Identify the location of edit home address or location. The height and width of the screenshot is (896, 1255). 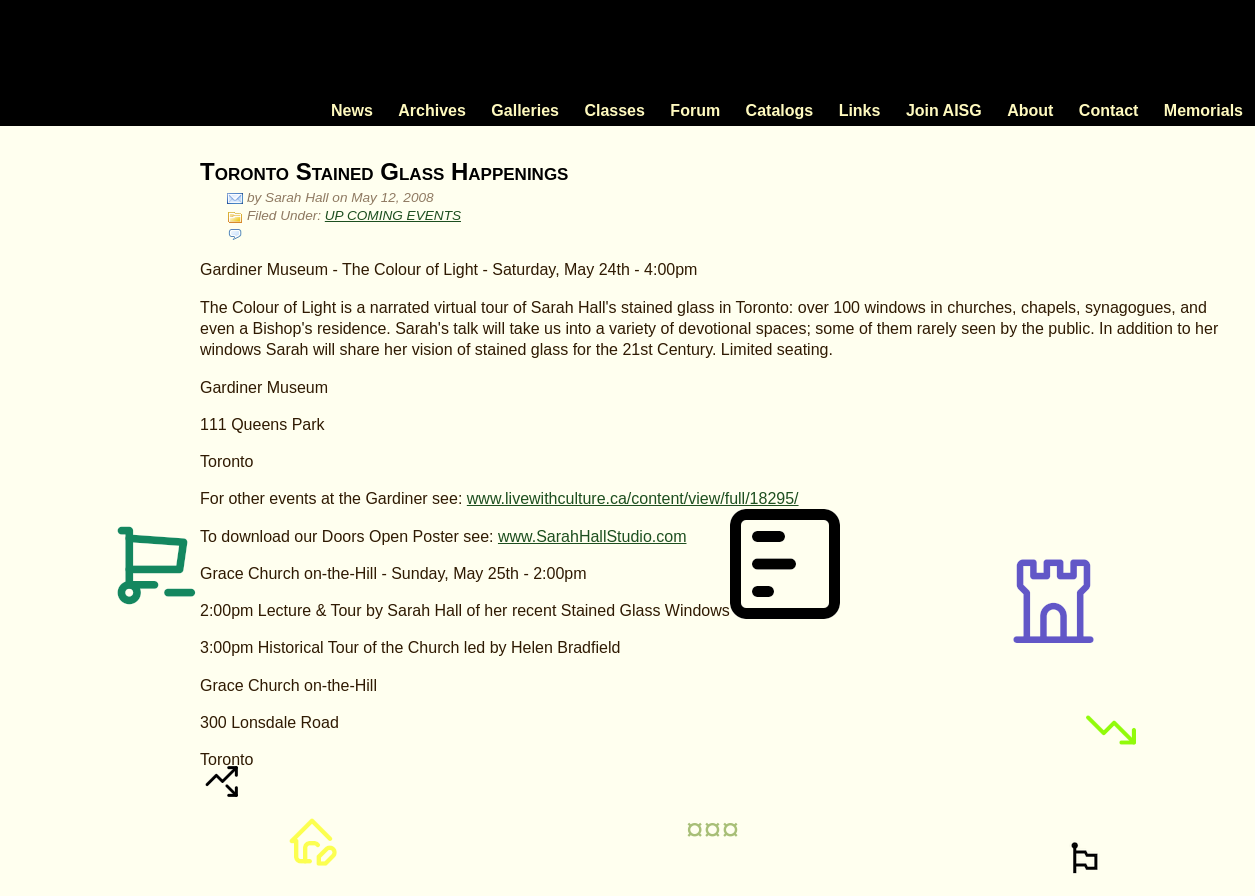
(312, 841).